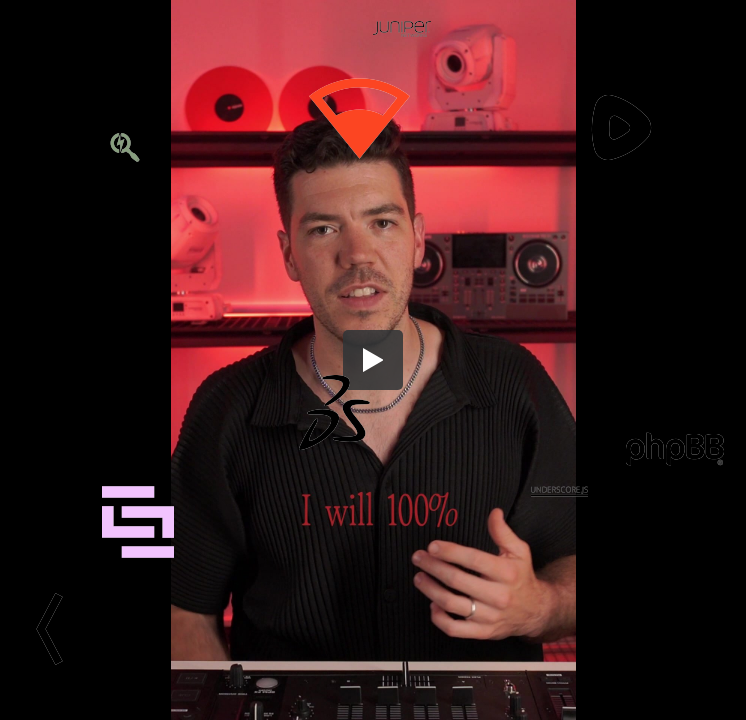  I want to click on skaffold application or service, so click(138, 522).